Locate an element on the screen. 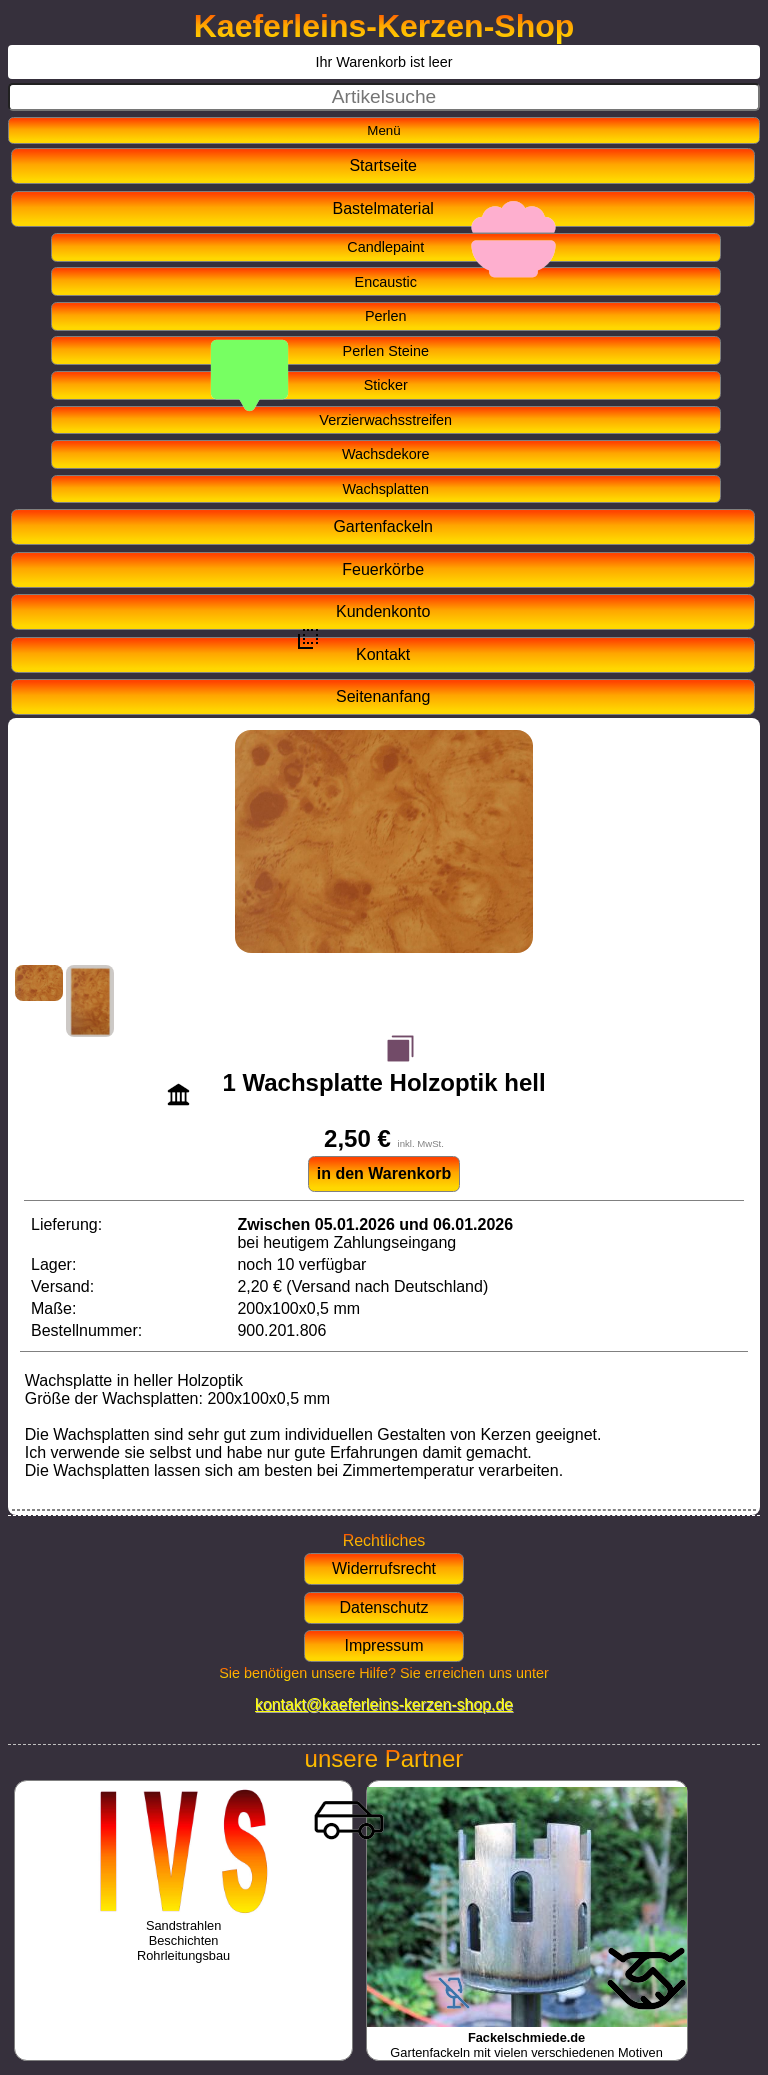 This screenshot has width=768, height=2075. access vehicle or car-related settings is located at coordinates (349, 1818).